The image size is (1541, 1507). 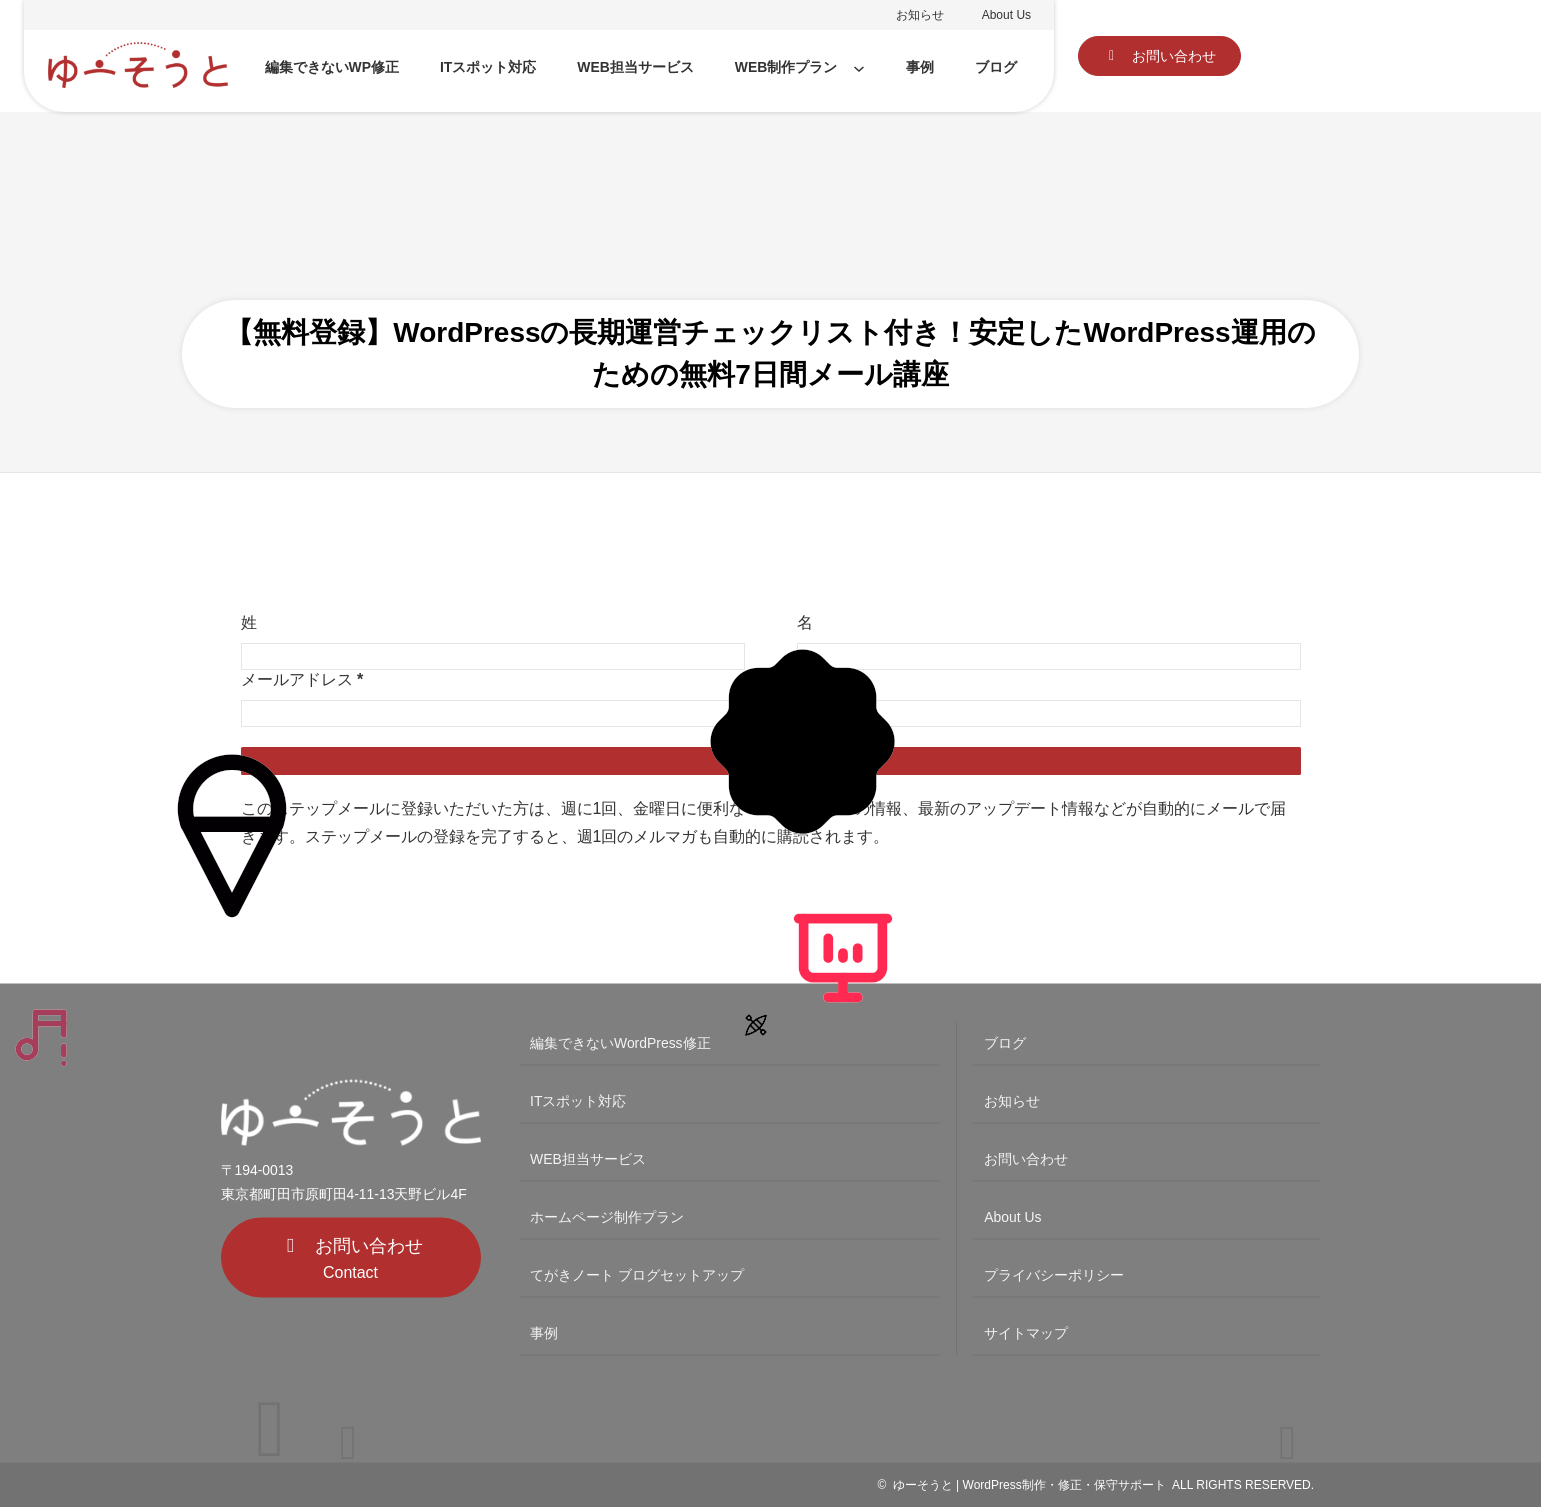 I want to click on kayak or canoe activity option, so click(x=756, y=1025).